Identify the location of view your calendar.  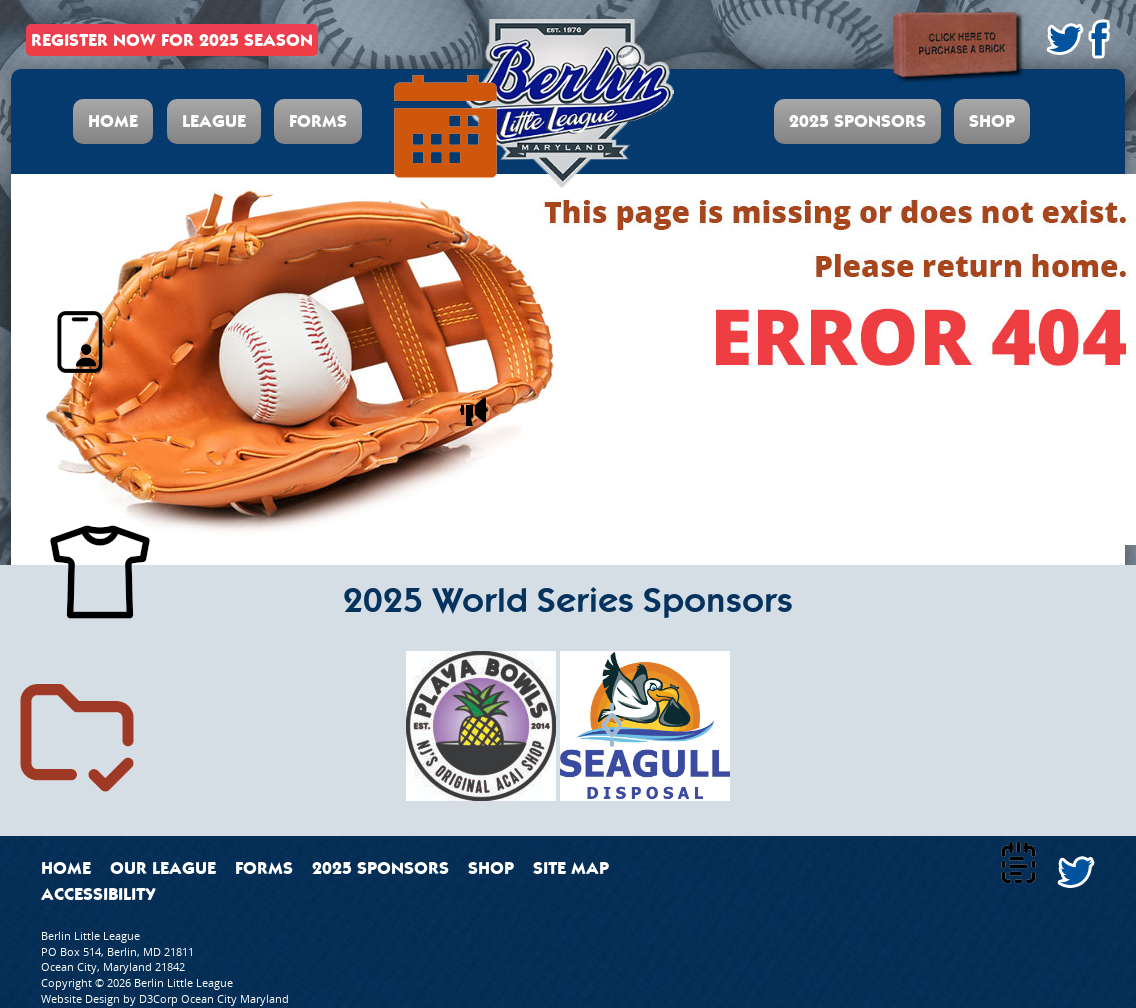
(445, 126).